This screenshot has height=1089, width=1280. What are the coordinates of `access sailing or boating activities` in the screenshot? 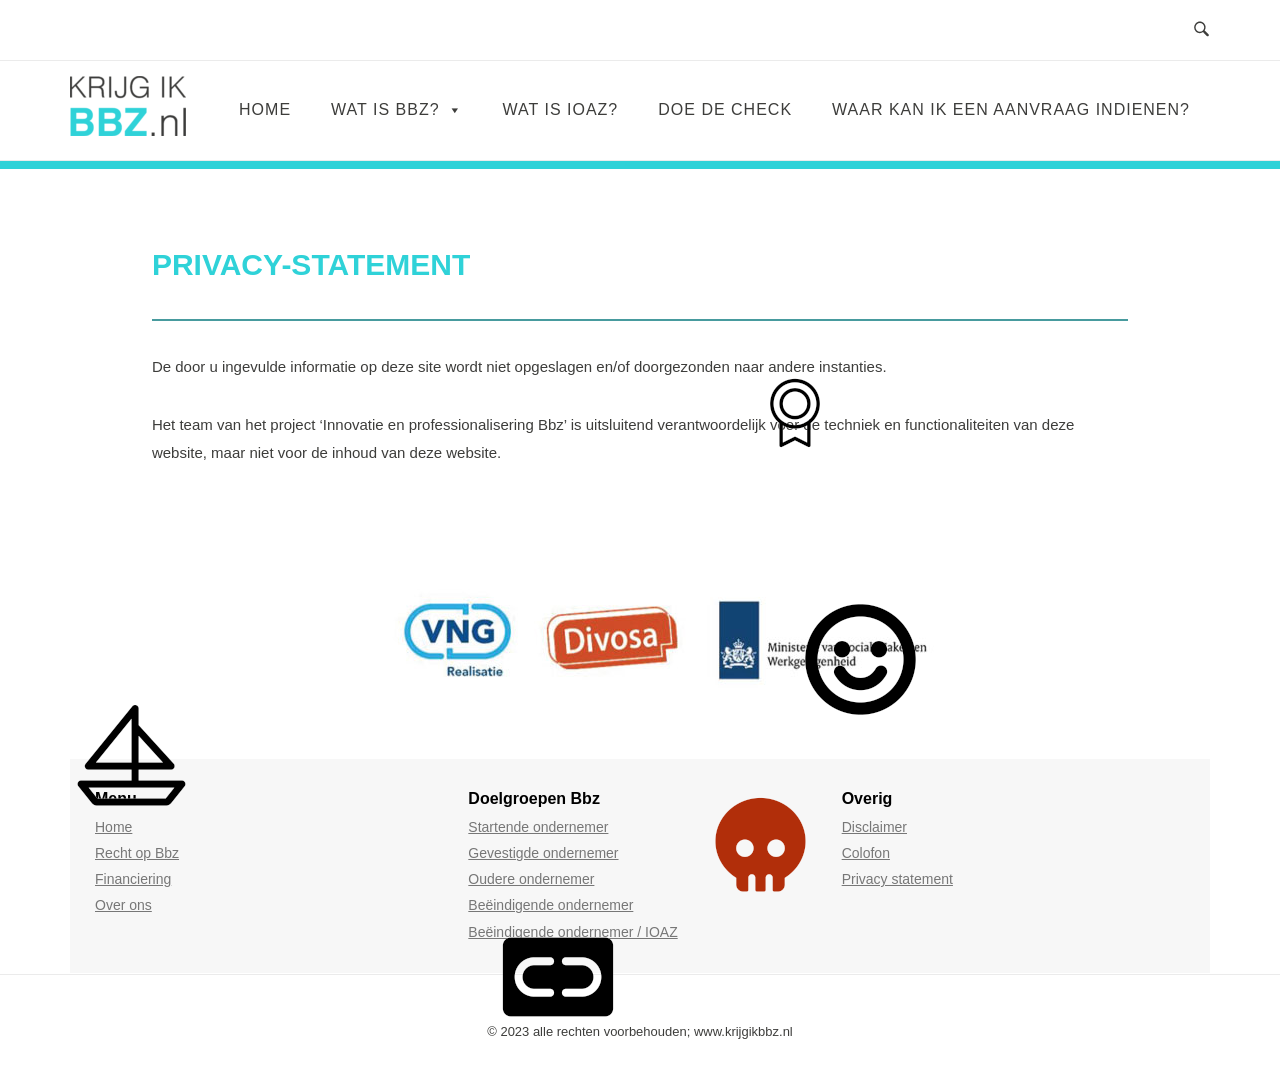 It's located at (131, 762).